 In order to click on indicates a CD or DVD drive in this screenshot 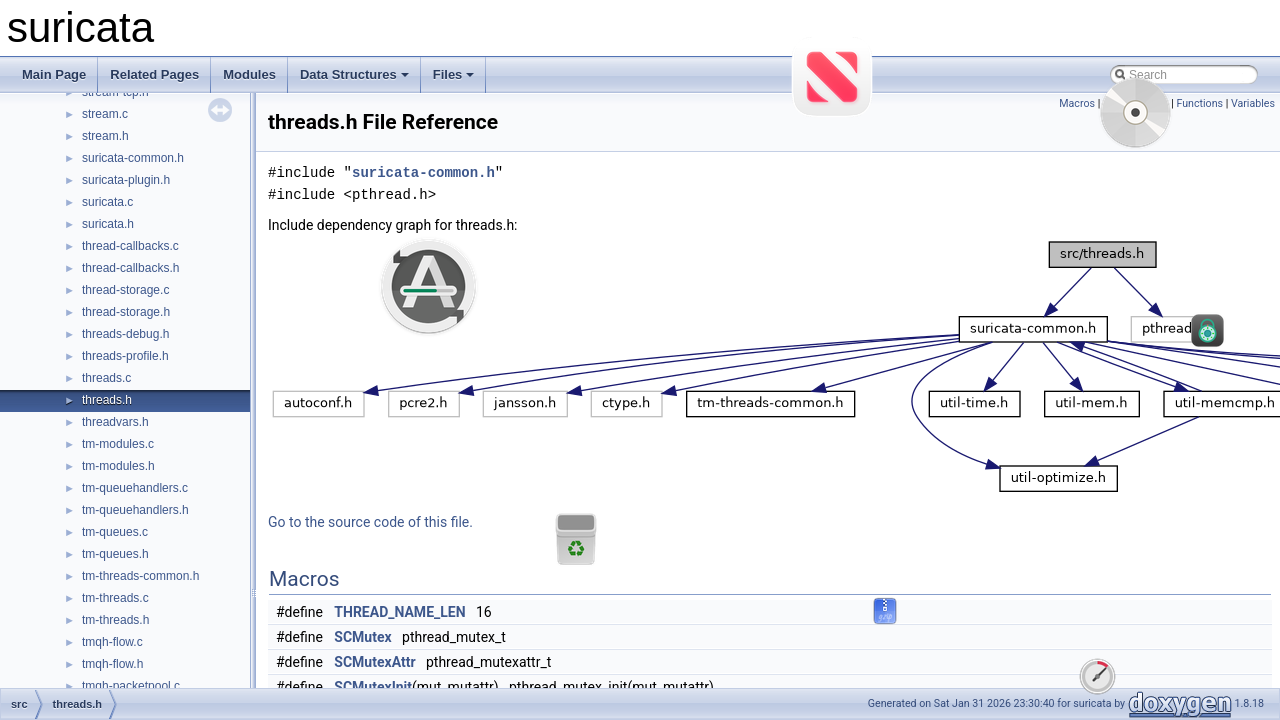, I will do `click(1135, 112)`.